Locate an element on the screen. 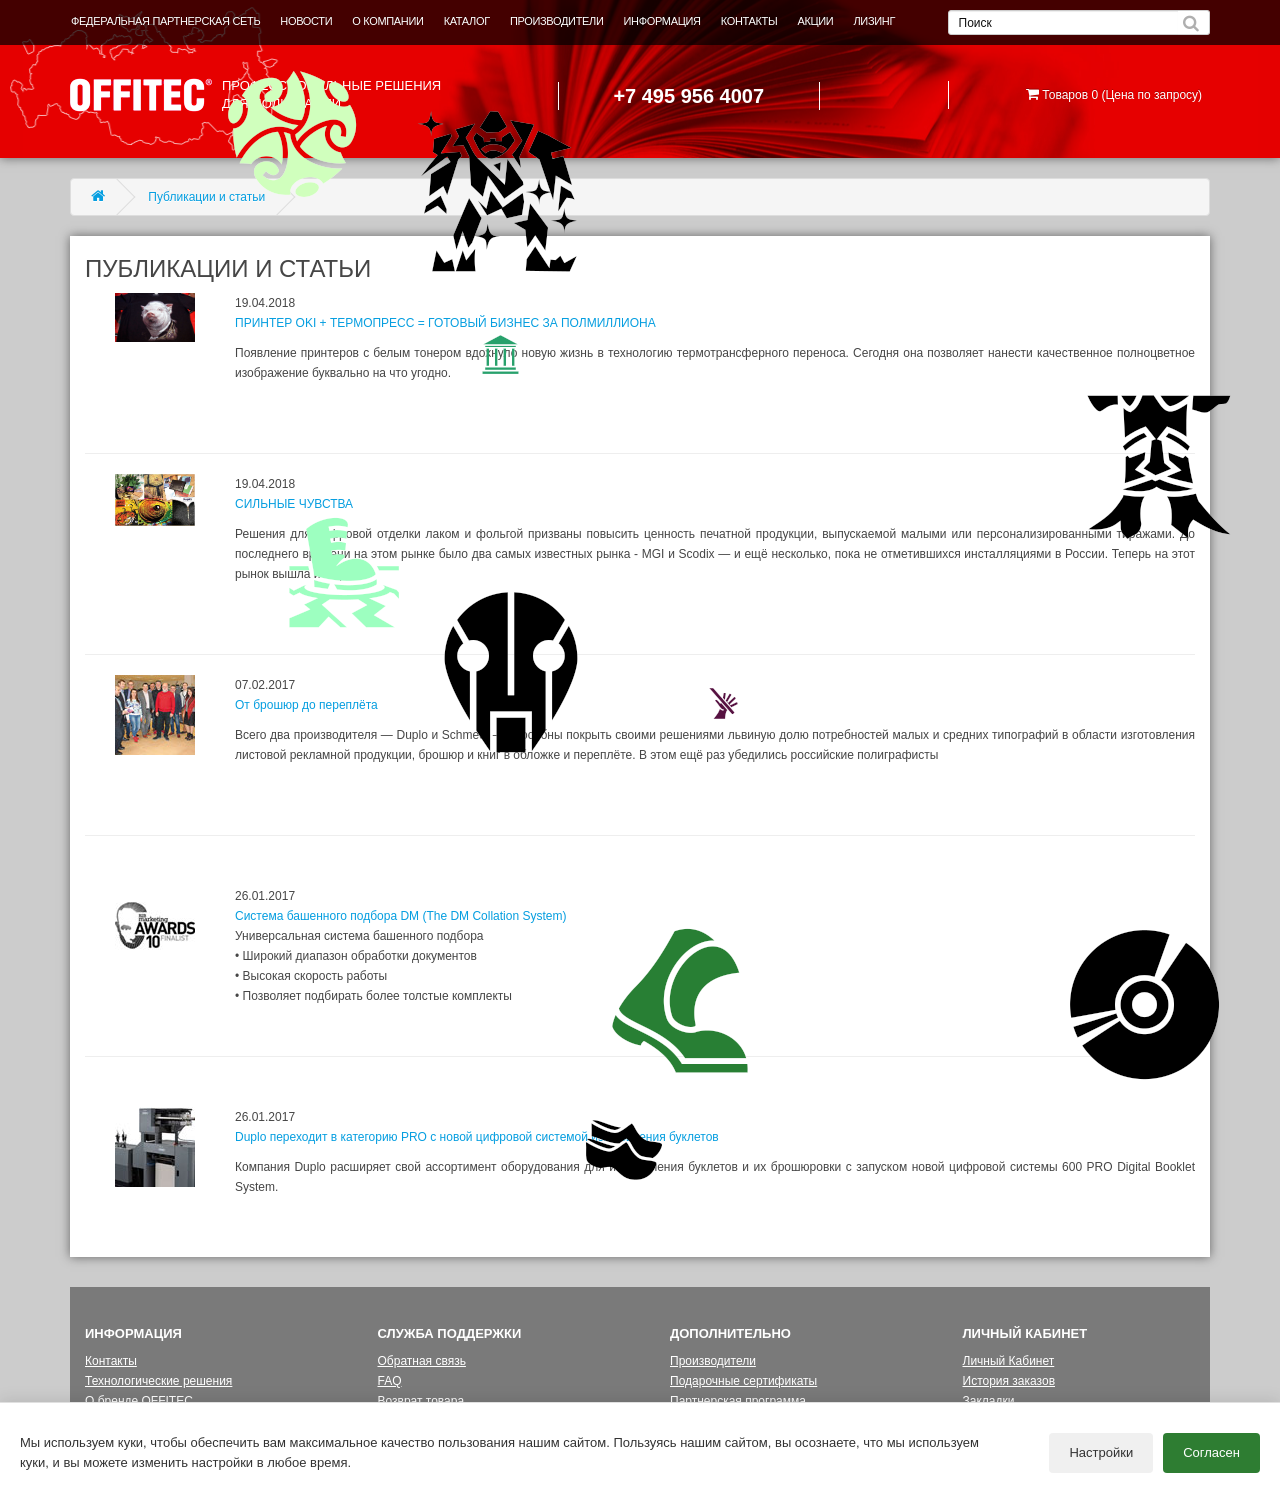 This screenshot has height=1502, width=1280. wooden clogs footwear item in a game inventory is located at coordinates (624, 1150).